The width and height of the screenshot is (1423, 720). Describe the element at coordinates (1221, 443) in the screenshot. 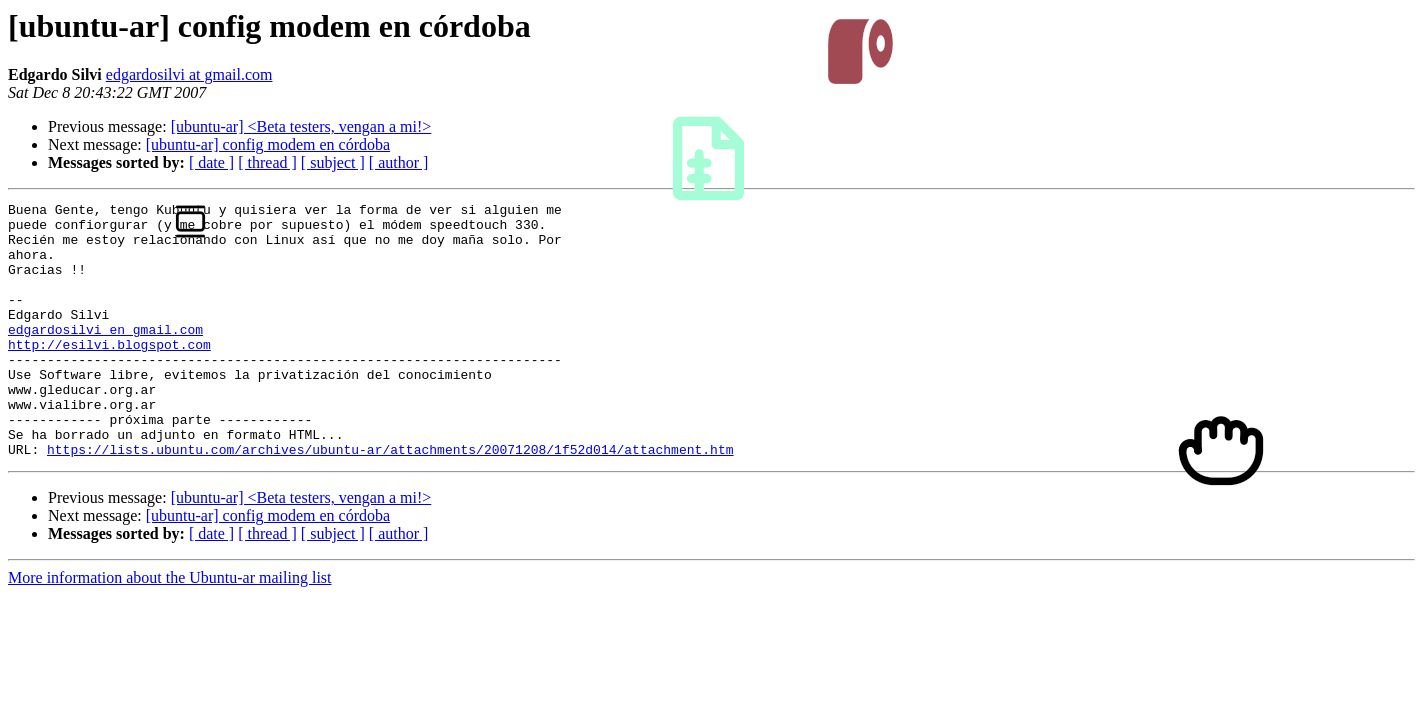

I see `drag to reorder items` at that location.